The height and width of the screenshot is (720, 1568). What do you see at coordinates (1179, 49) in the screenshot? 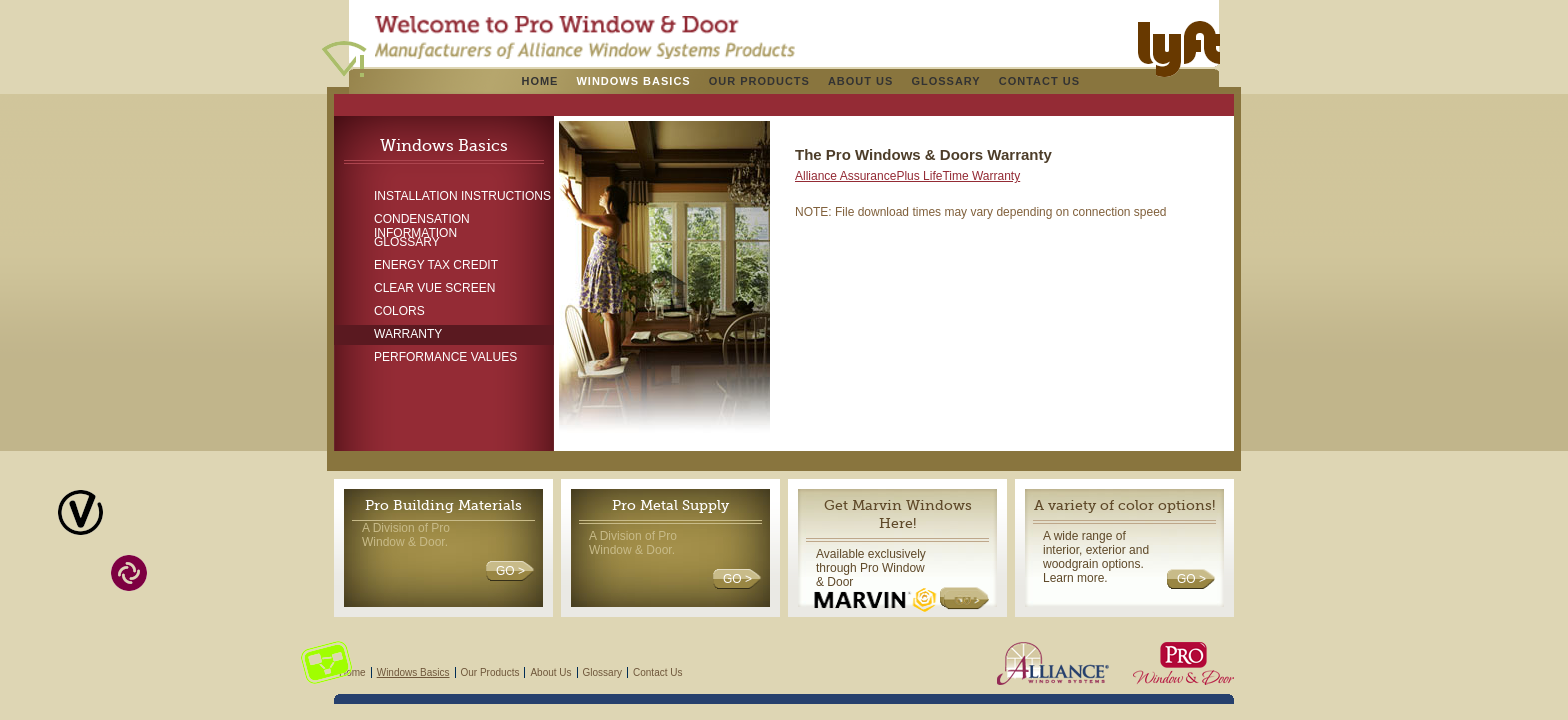
I see `open the lyft app` at bounding box center [1179, 49].